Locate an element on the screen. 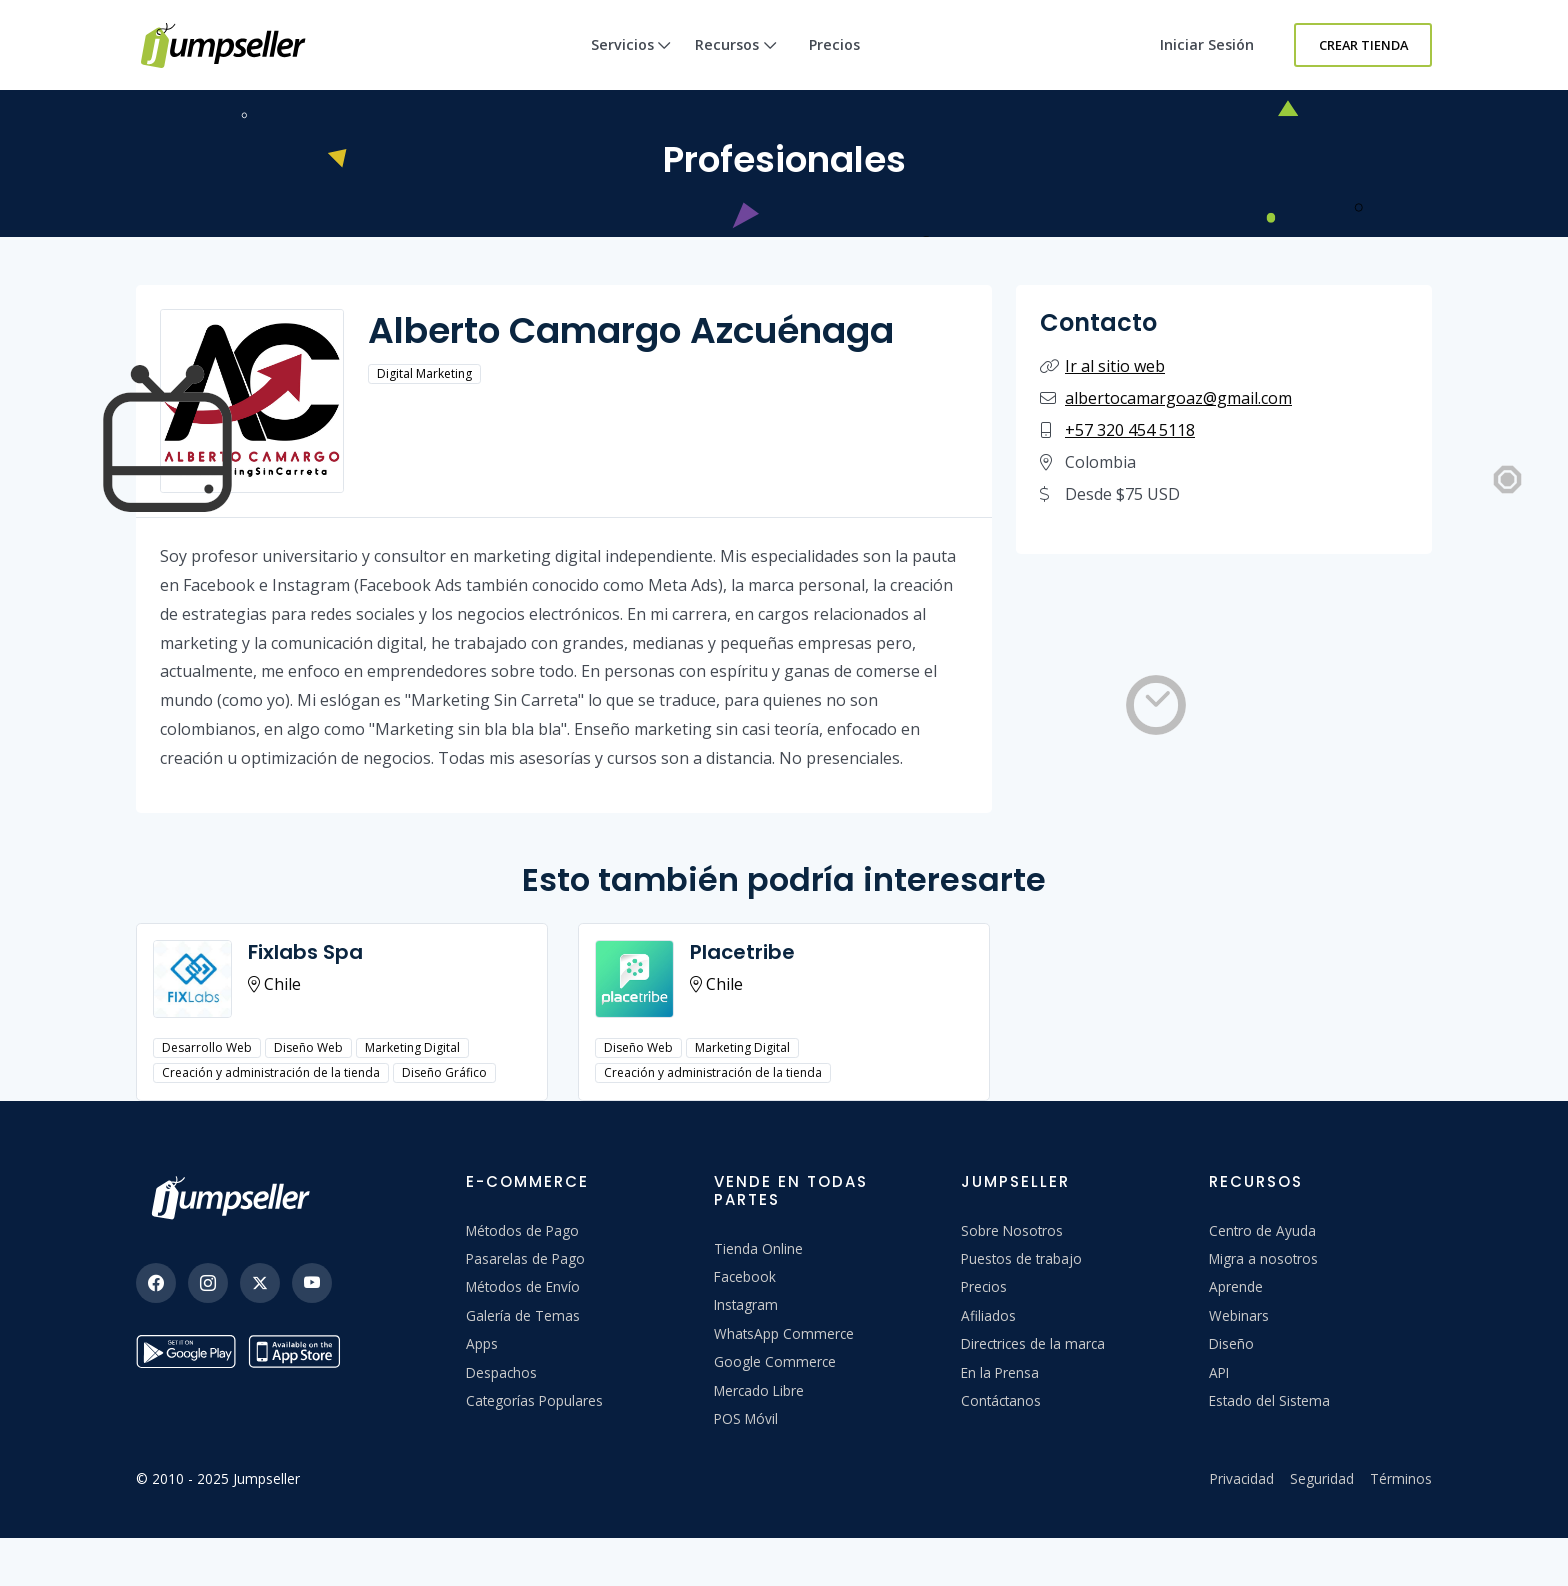 This screenshot has width=1568, height=1586. stop a running process or task is located at coordinates (1507, 479).